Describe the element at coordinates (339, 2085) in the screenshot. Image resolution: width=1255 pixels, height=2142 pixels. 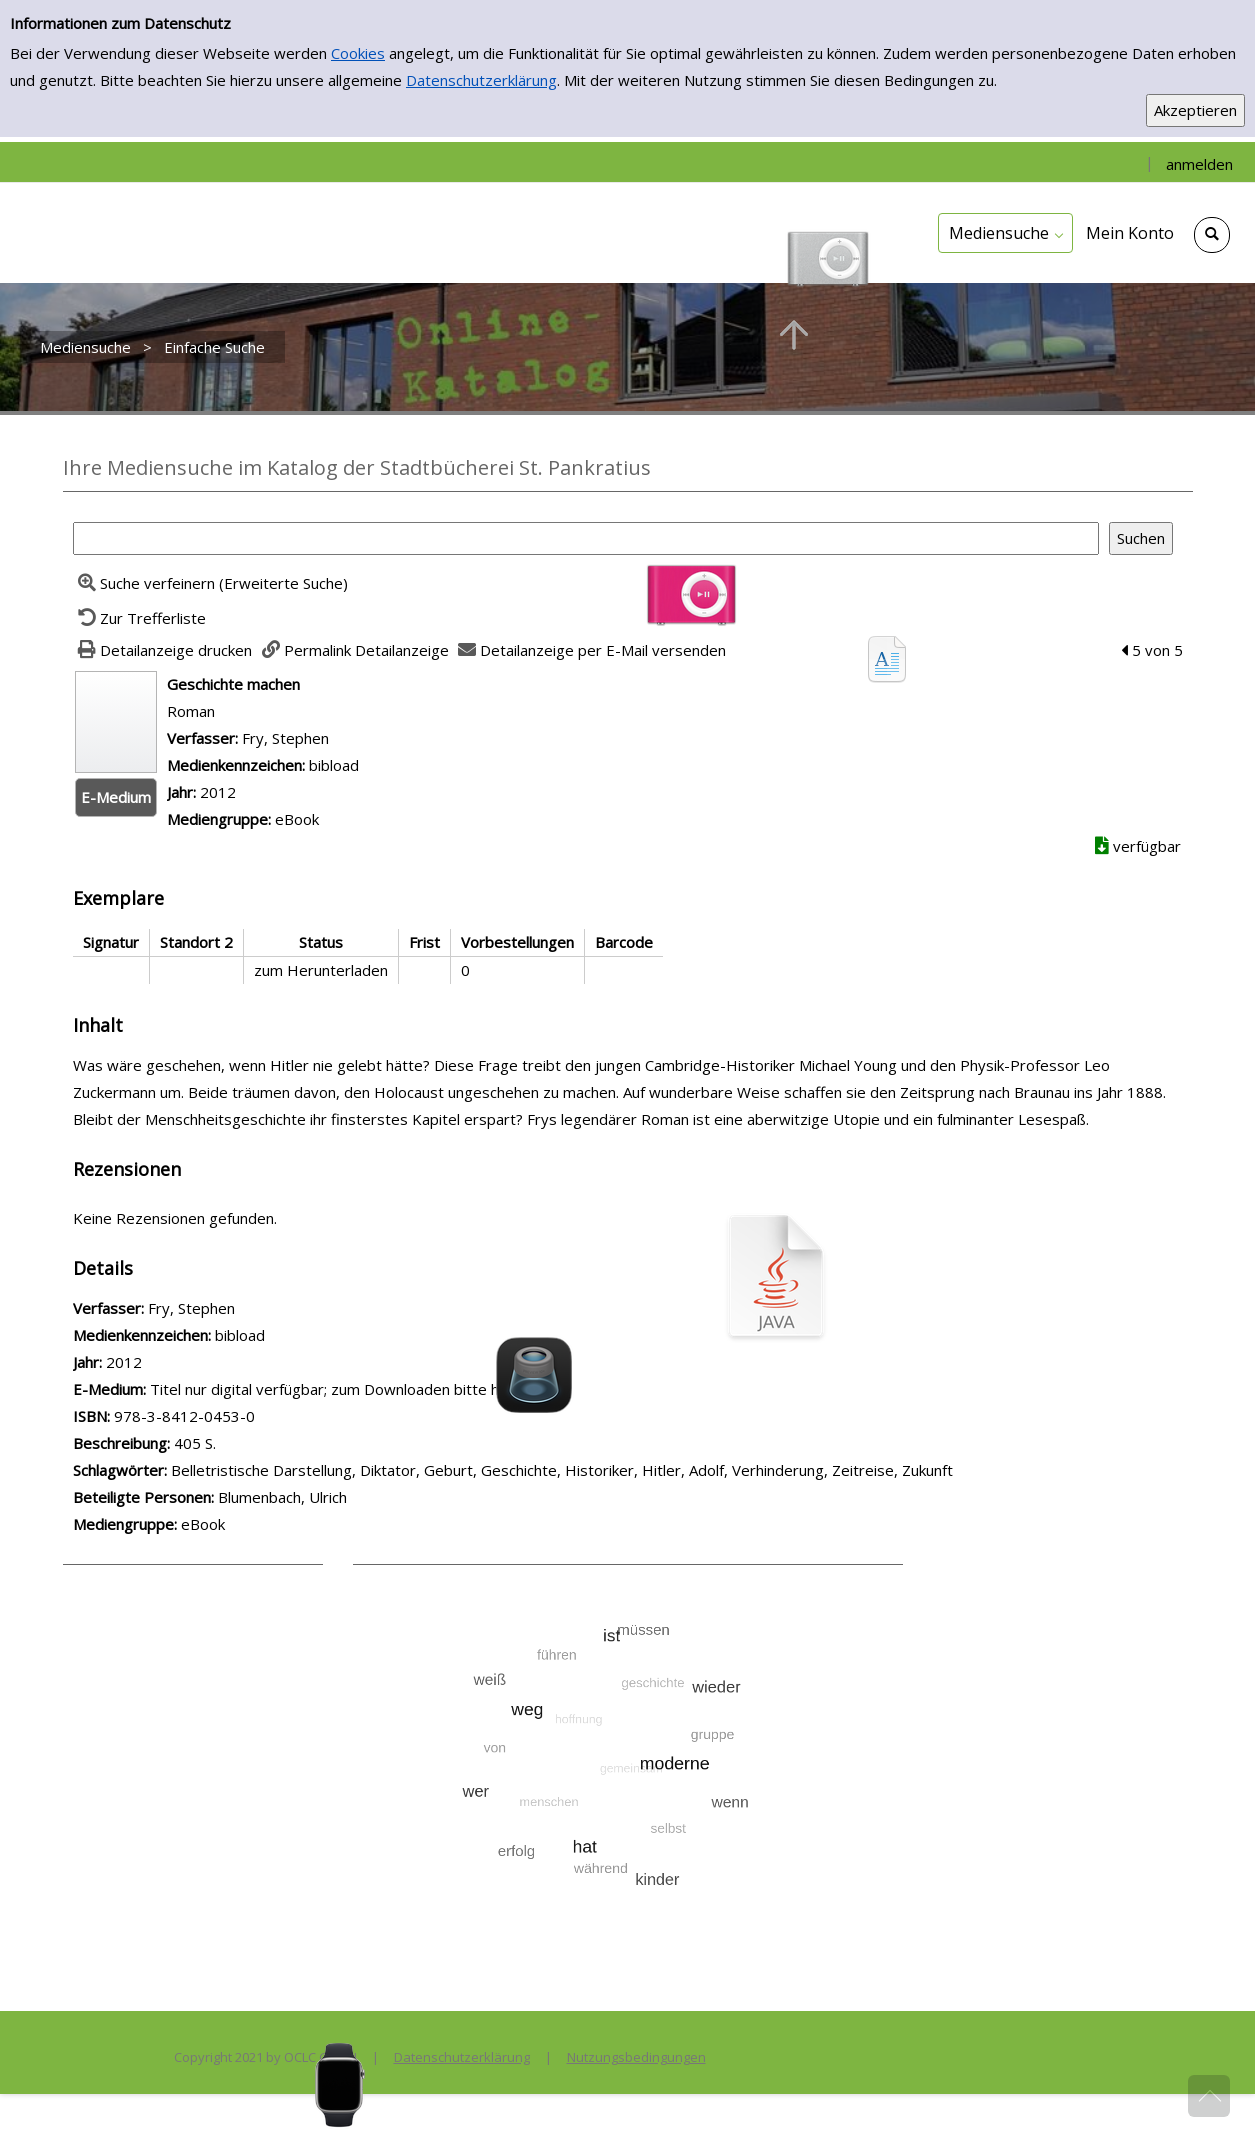
I see `apple watch series 8 device icon` at that location.